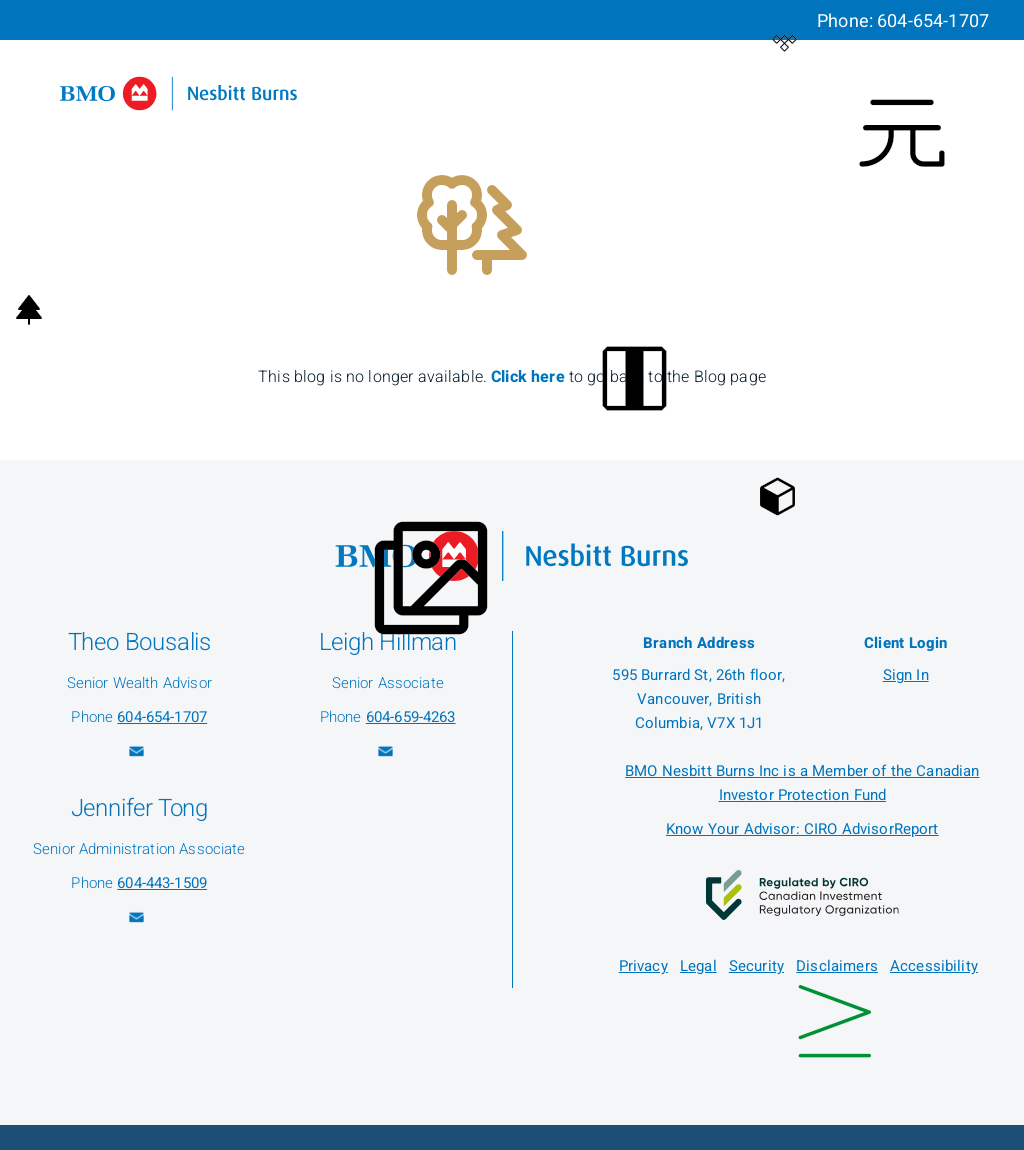 The height and width of the screenshot is (1150, 1024). Describe the element at coordinates (833, 1023) in the screenshot. I see `greater than or equal to mathematical operator` at that location.